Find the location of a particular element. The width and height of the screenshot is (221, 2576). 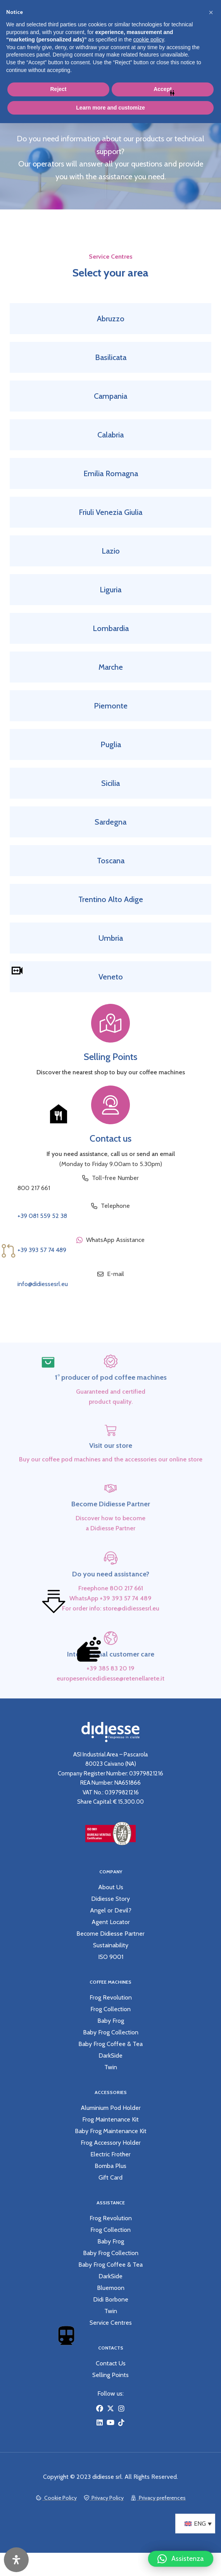

hand washing or hygiene reminder is located at coordinates (90, 1649).